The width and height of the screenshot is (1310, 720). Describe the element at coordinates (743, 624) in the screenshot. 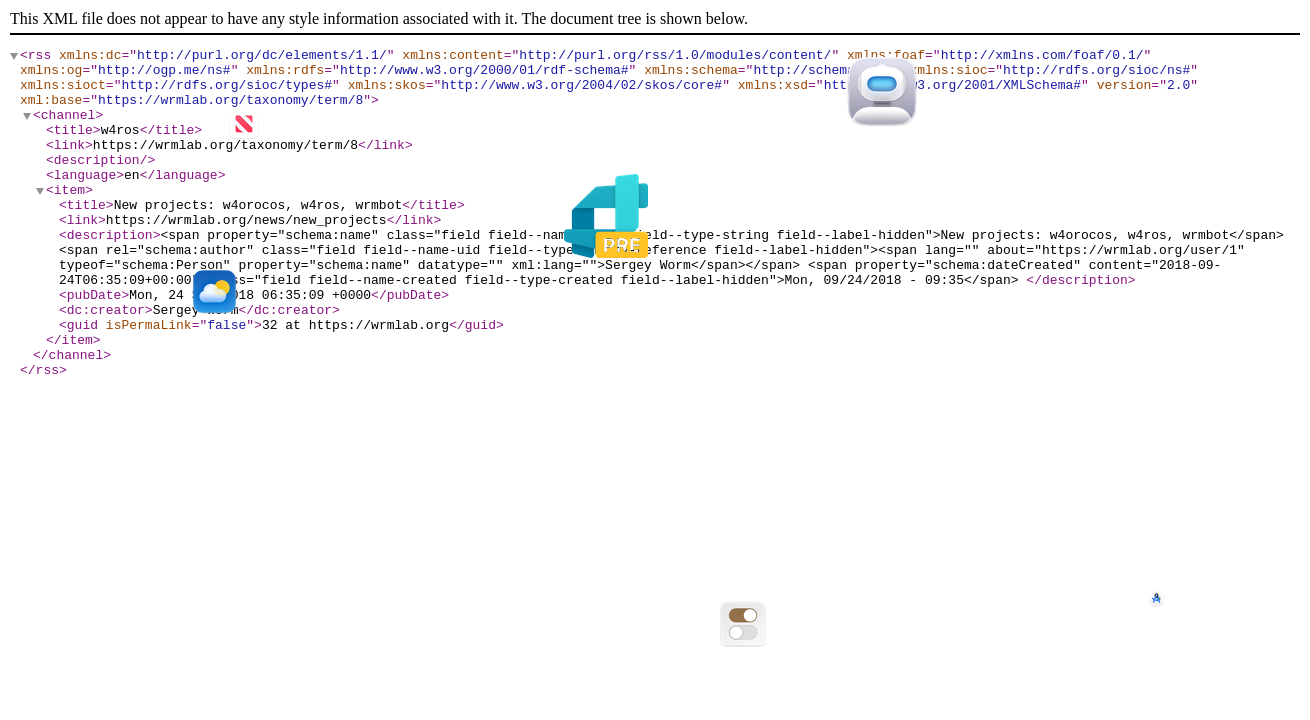

I see `open system tweaks or settings customization` at that location.